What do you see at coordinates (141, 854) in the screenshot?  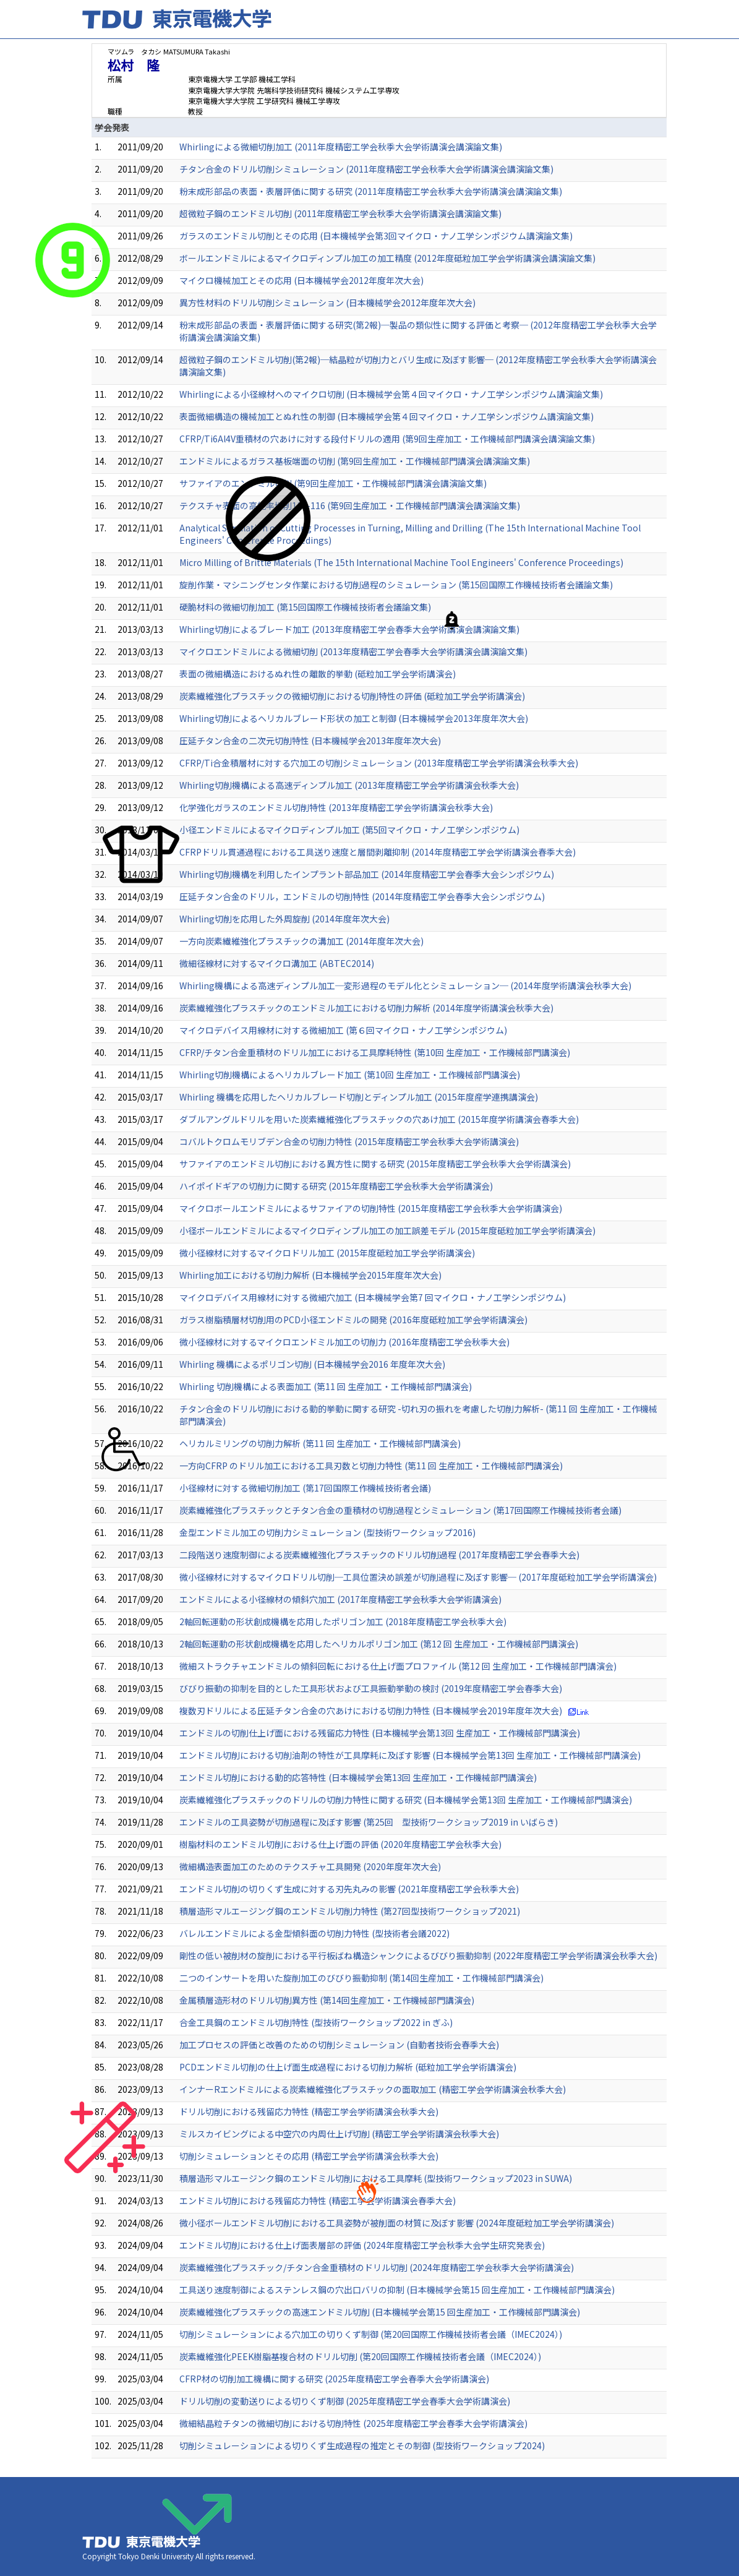 I see `browse clothing or apparel items` at bounding box center [141, 854].